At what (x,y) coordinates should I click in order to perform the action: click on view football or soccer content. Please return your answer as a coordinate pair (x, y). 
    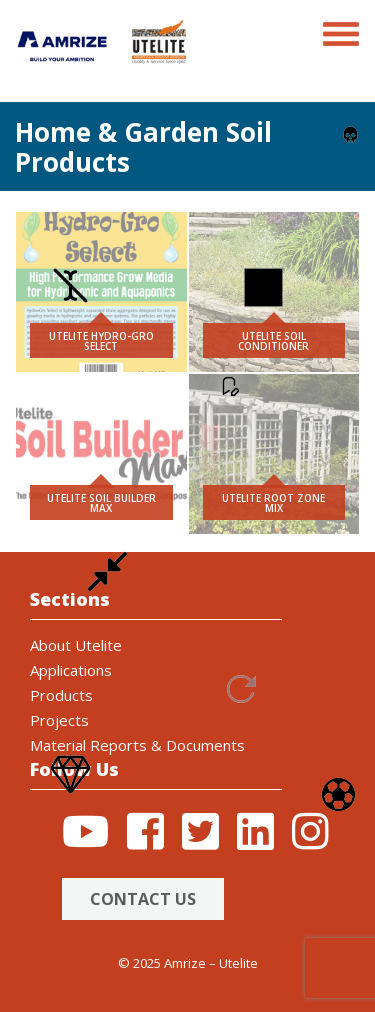
    Looking at the image, I should click on (338, 794).